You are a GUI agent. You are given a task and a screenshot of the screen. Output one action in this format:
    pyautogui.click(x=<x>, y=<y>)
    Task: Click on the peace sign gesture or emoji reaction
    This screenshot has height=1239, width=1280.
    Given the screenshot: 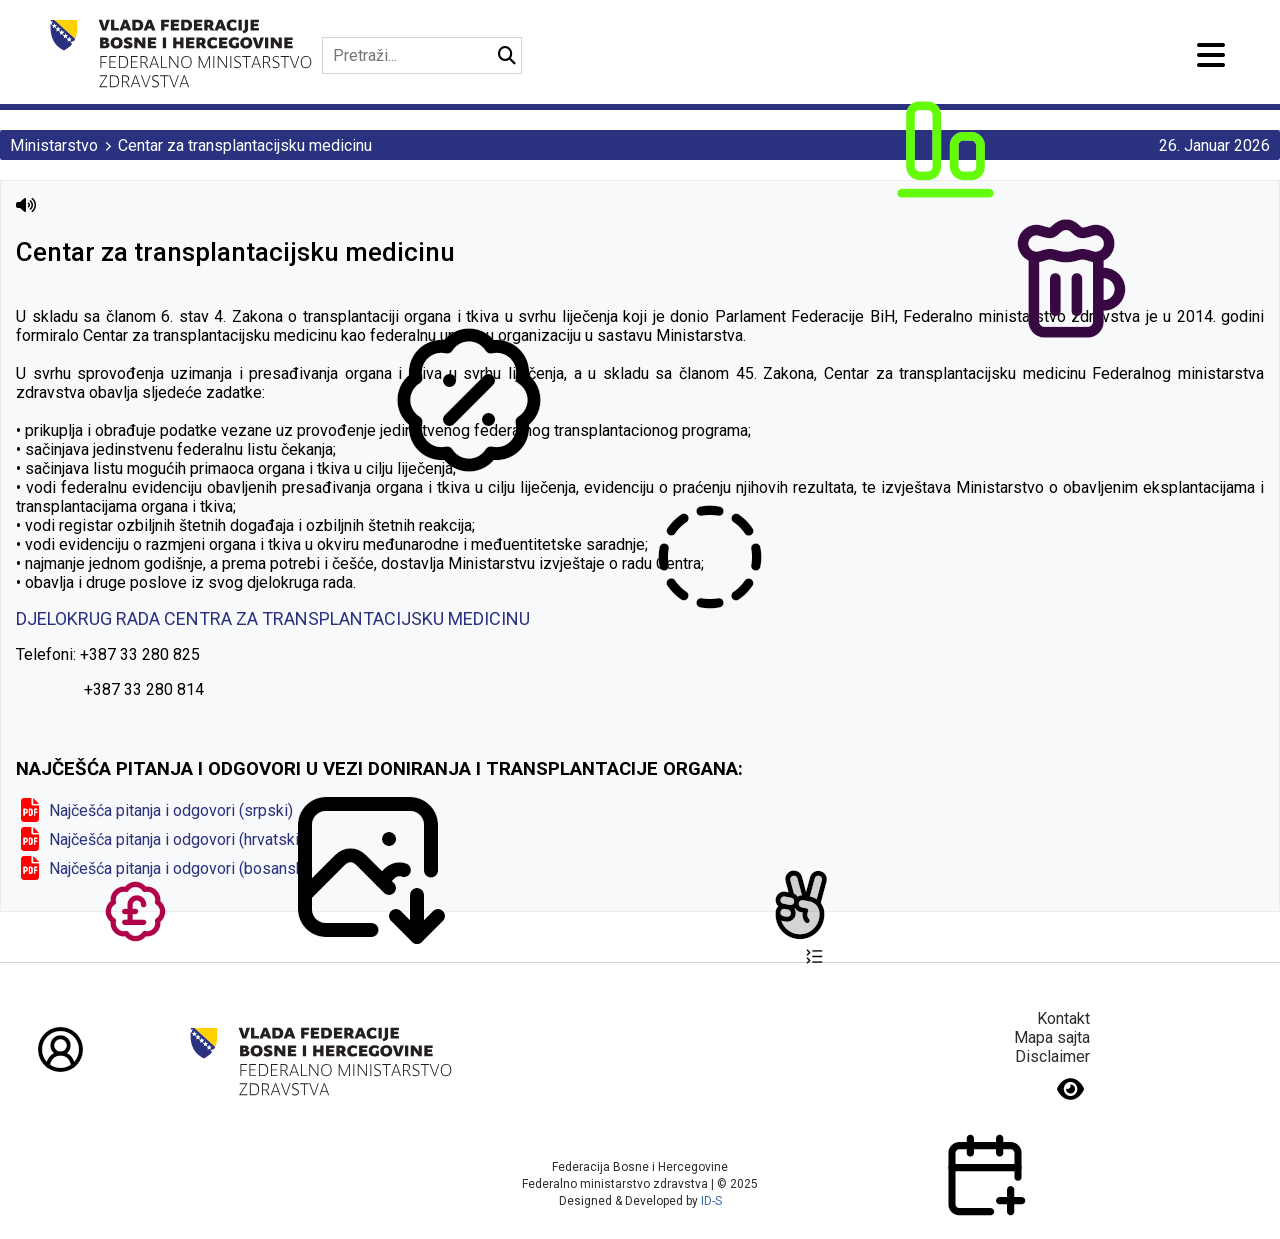 What is the action you would take?
    pyautogui.click(x=800, y=905)
    